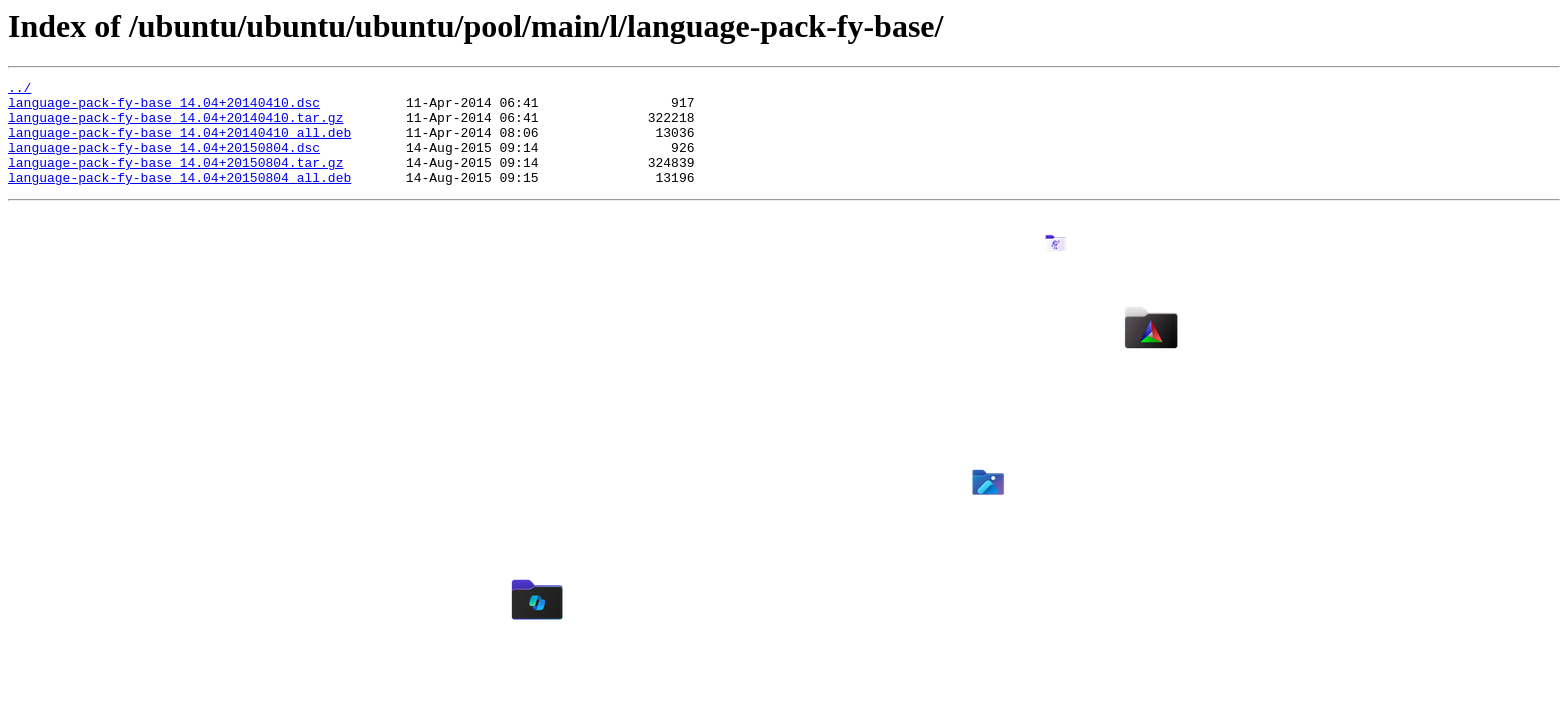 The height and width of the screenshot is (720, 1568). I want to click on folder containing cmake build configuration files, so click(1151, 329).